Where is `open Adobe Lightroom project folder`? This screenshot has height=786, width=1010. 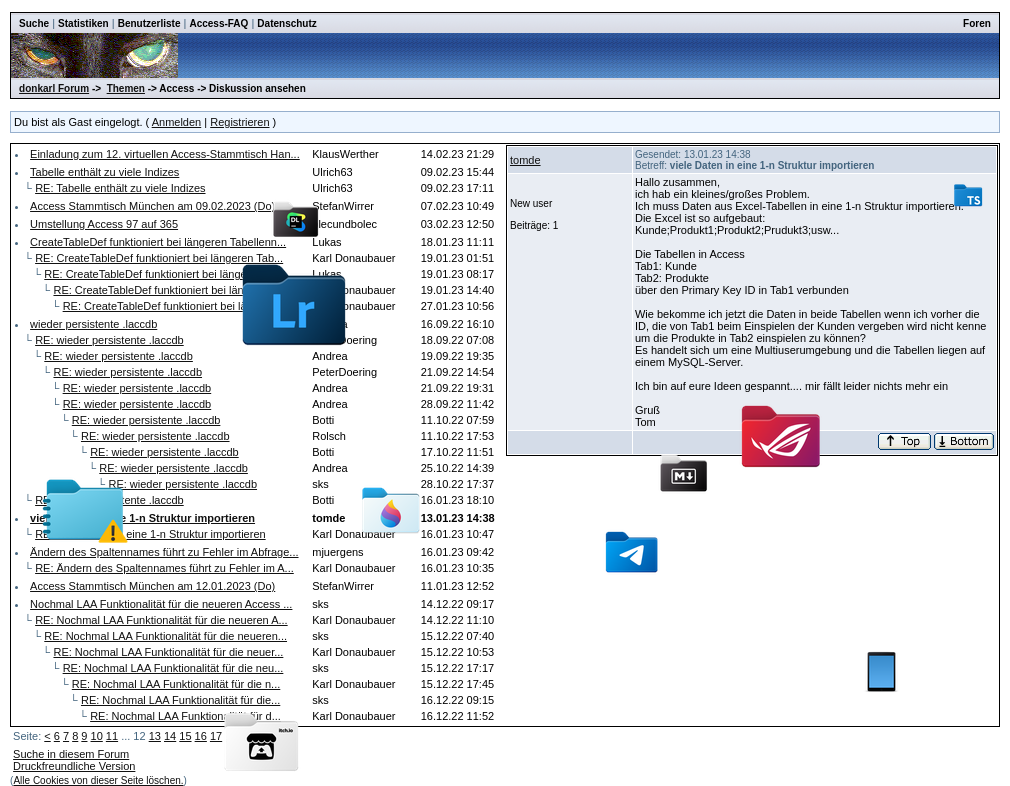 open Adobe Lightroom project folder is located at coordinates (293, 307).